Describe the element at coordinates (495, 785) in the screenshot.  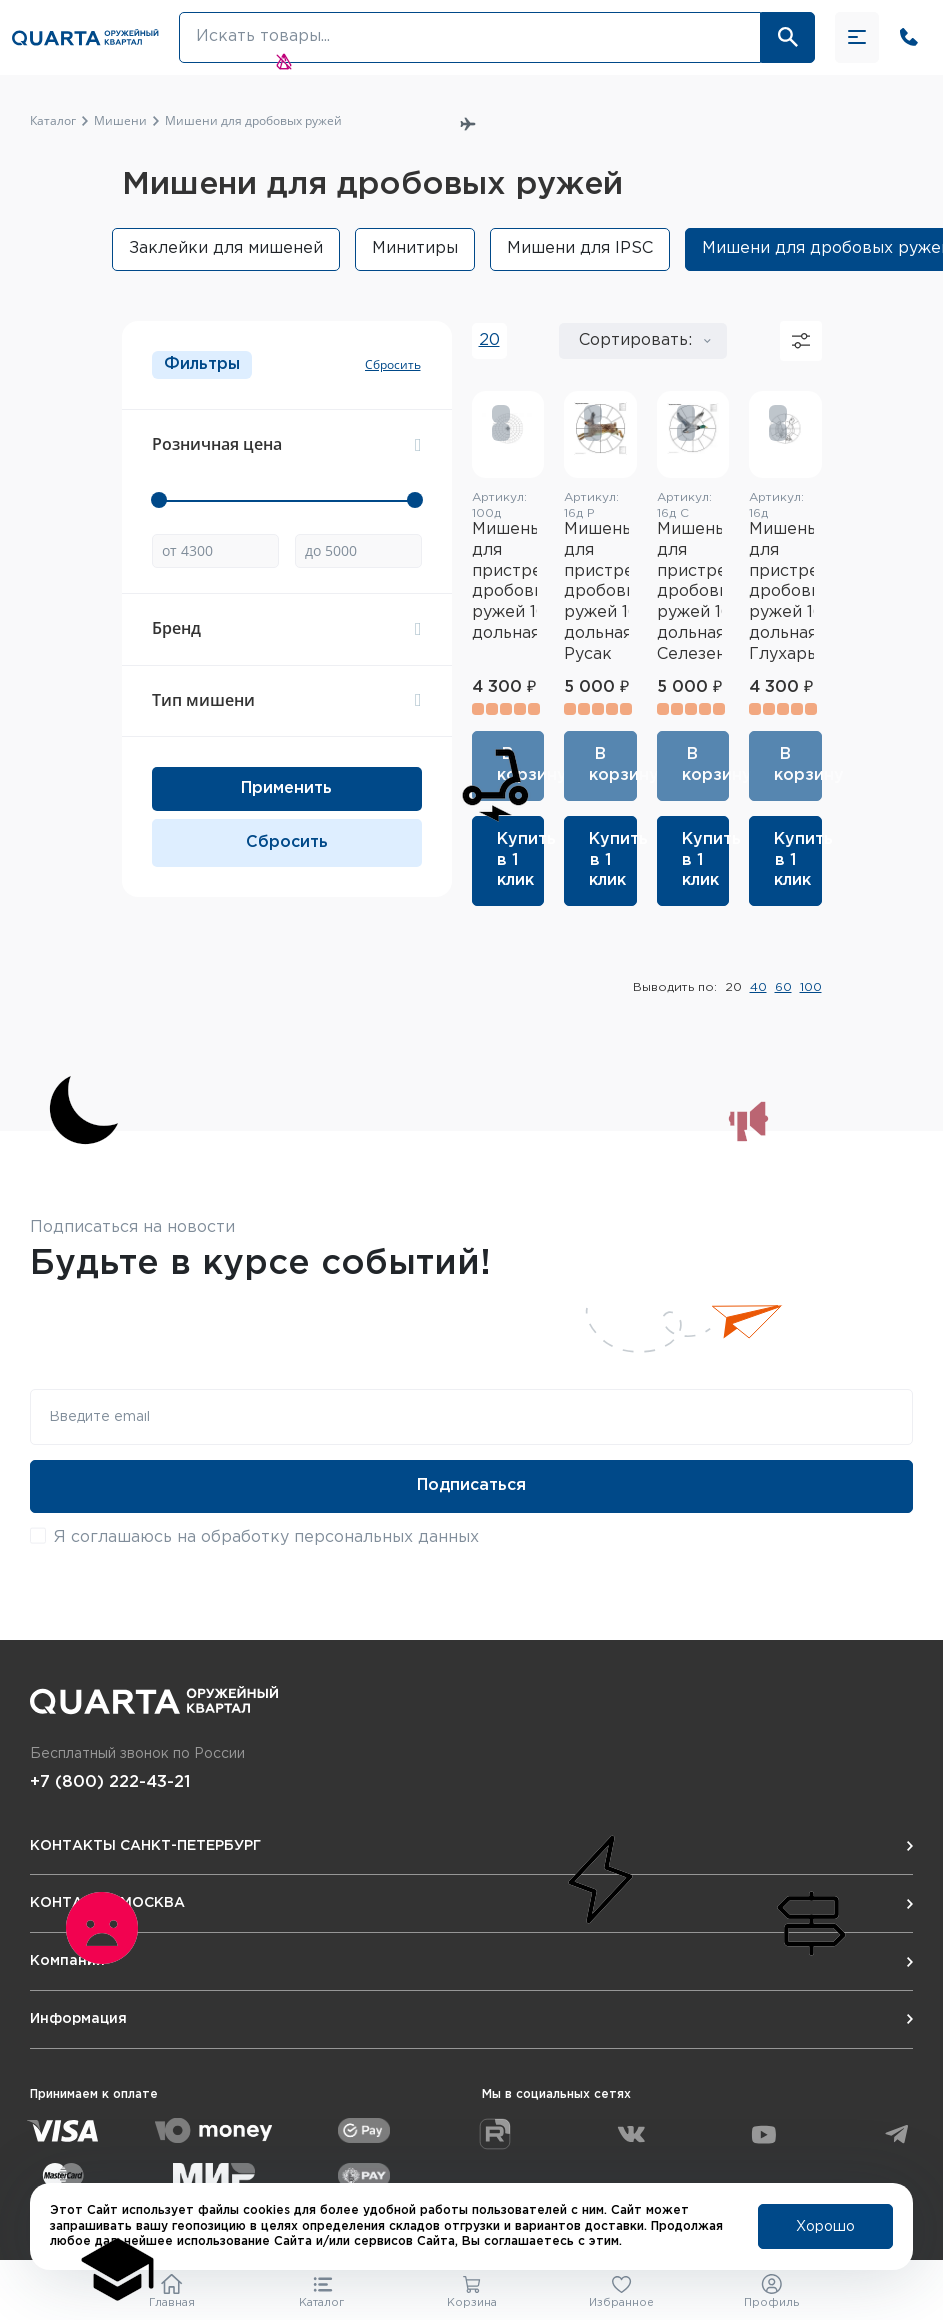
I see `select electric scooter as transportation mode` at that location.